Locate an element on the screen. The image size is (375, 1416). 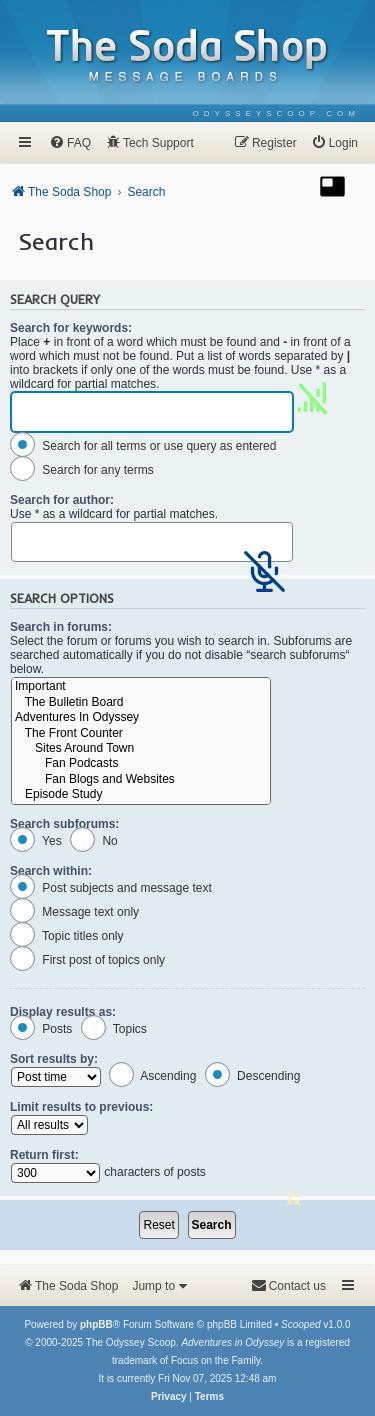
view featured or highlighted video content is located at coordinates (332, 186).